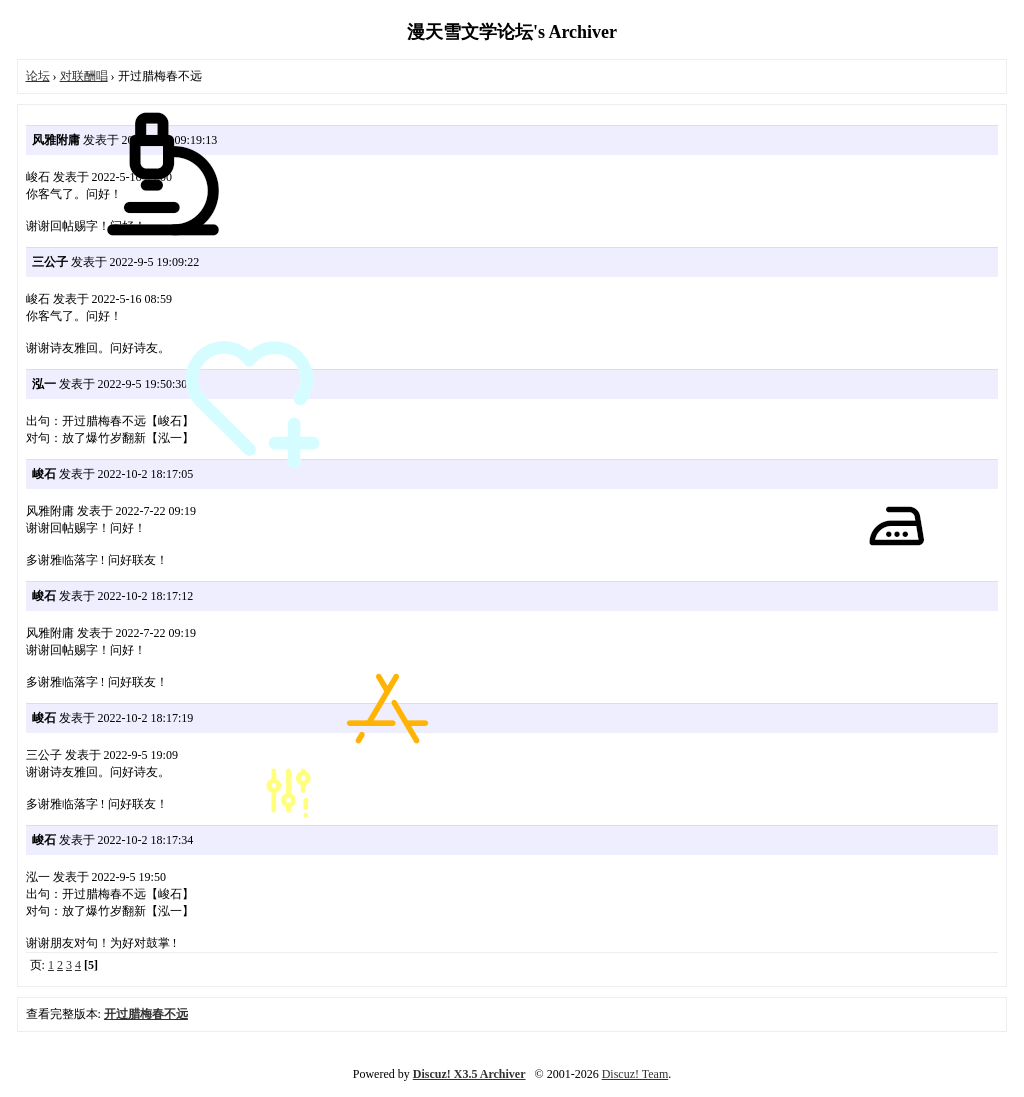 The image size is (1024, 1097). Describe the element at coordinates (288, 790) in the screenshot. I see `settings require attention or action` at that location.